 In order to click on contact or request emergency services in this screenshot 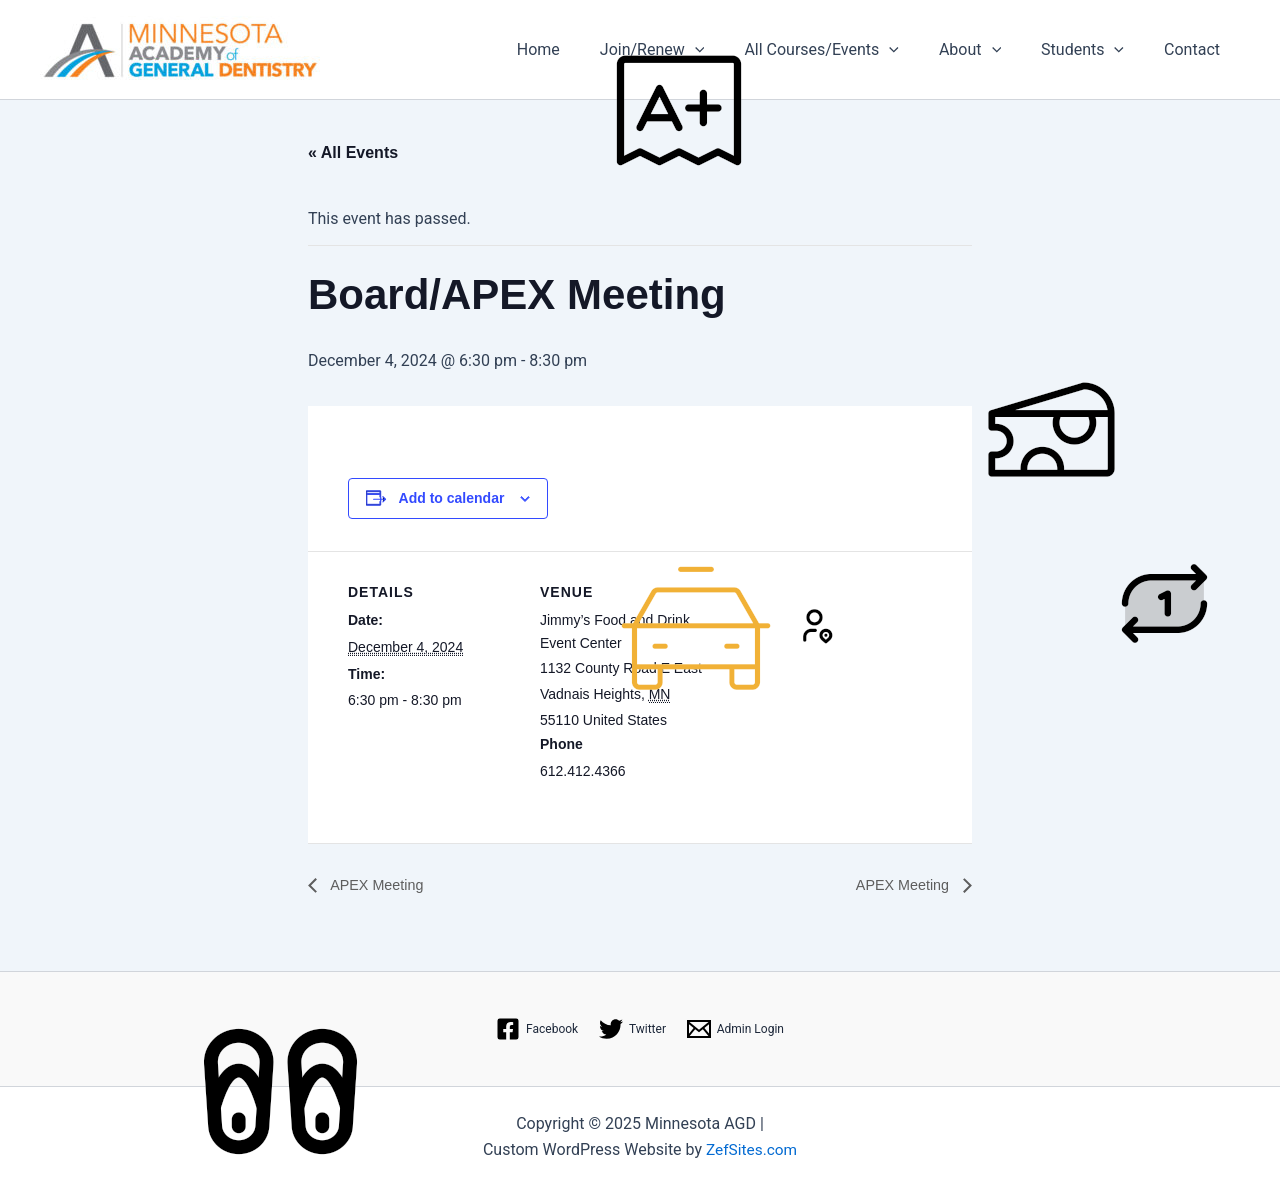, I will do `click(696, 636)`.